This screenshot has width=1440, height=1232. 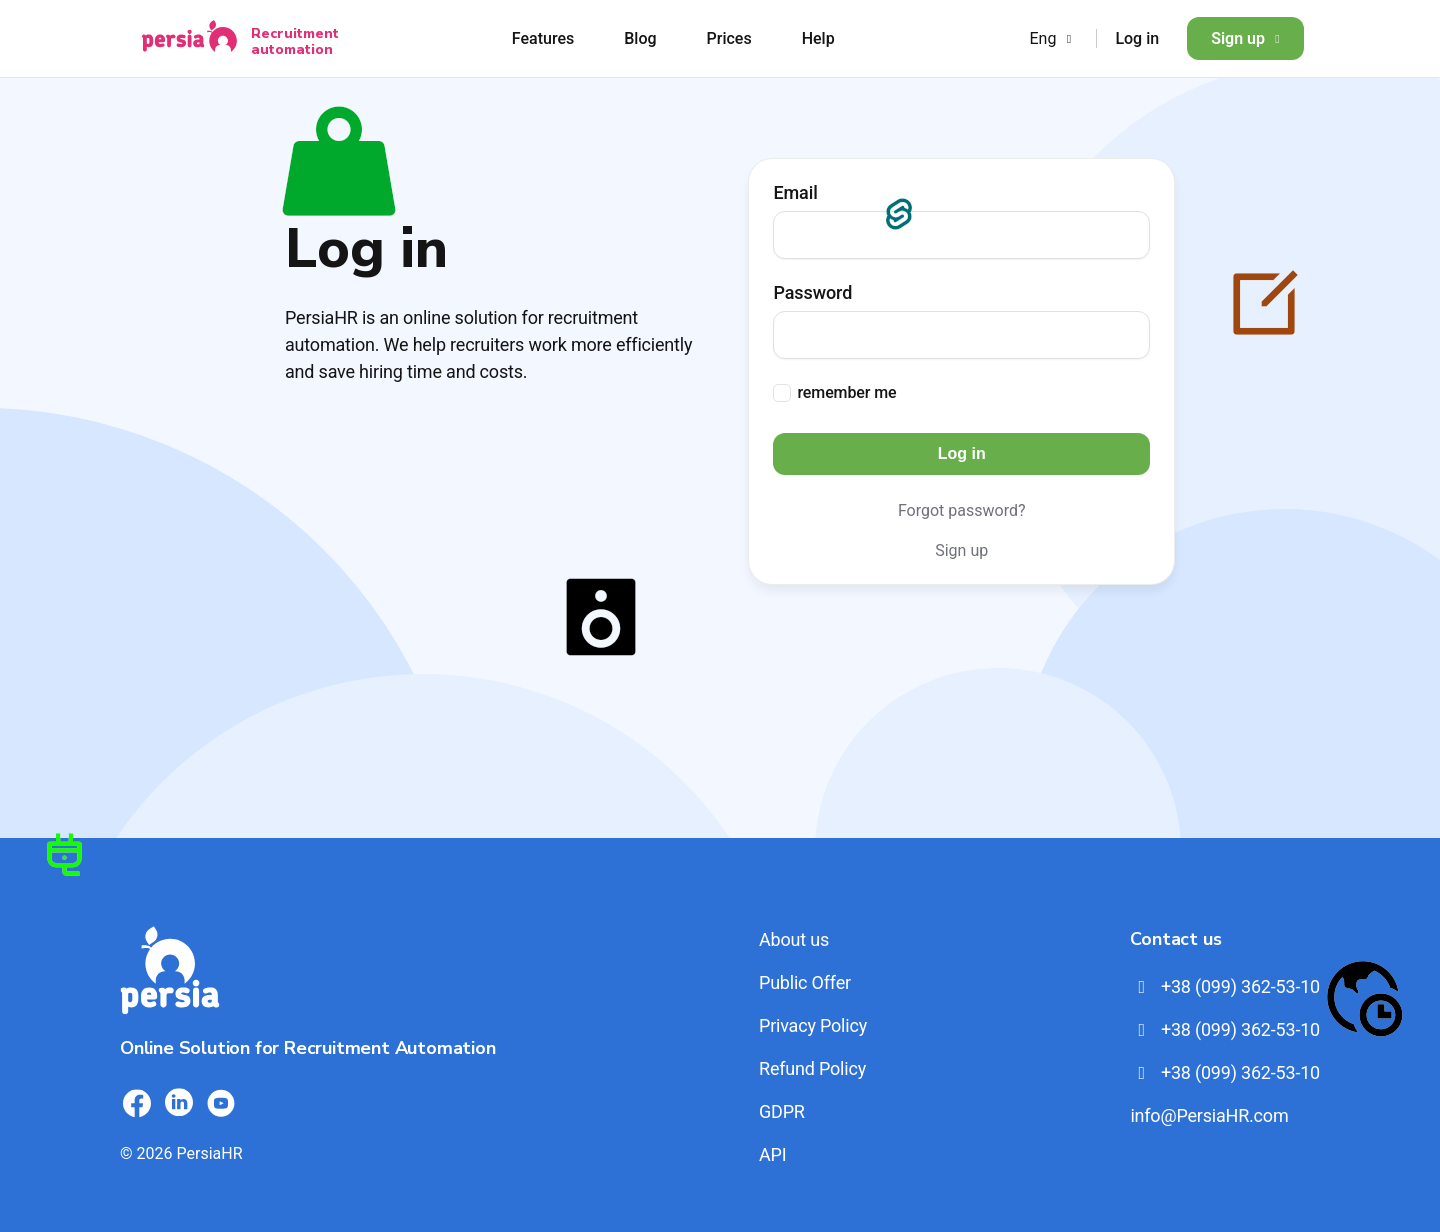 What do you see at coordinates (64, 854) in the screenshot?
I see `connect to a power source` at bounding box center [64, 854].